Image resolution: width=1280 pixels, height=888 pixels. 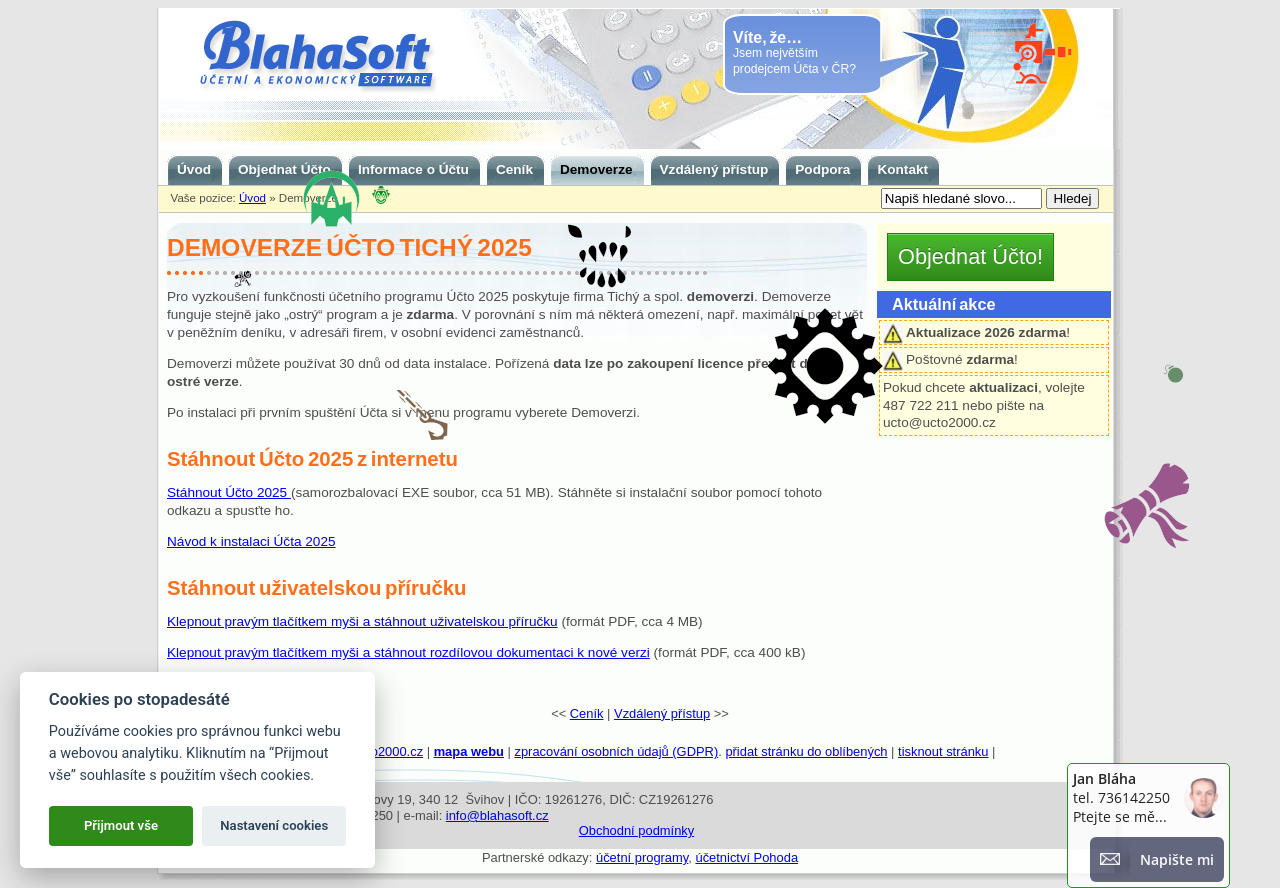 What do you see at coordinates (422, 415) in the screenshot?
I see `equip meat hook weapon or tool` at bounding box center [422, 415].